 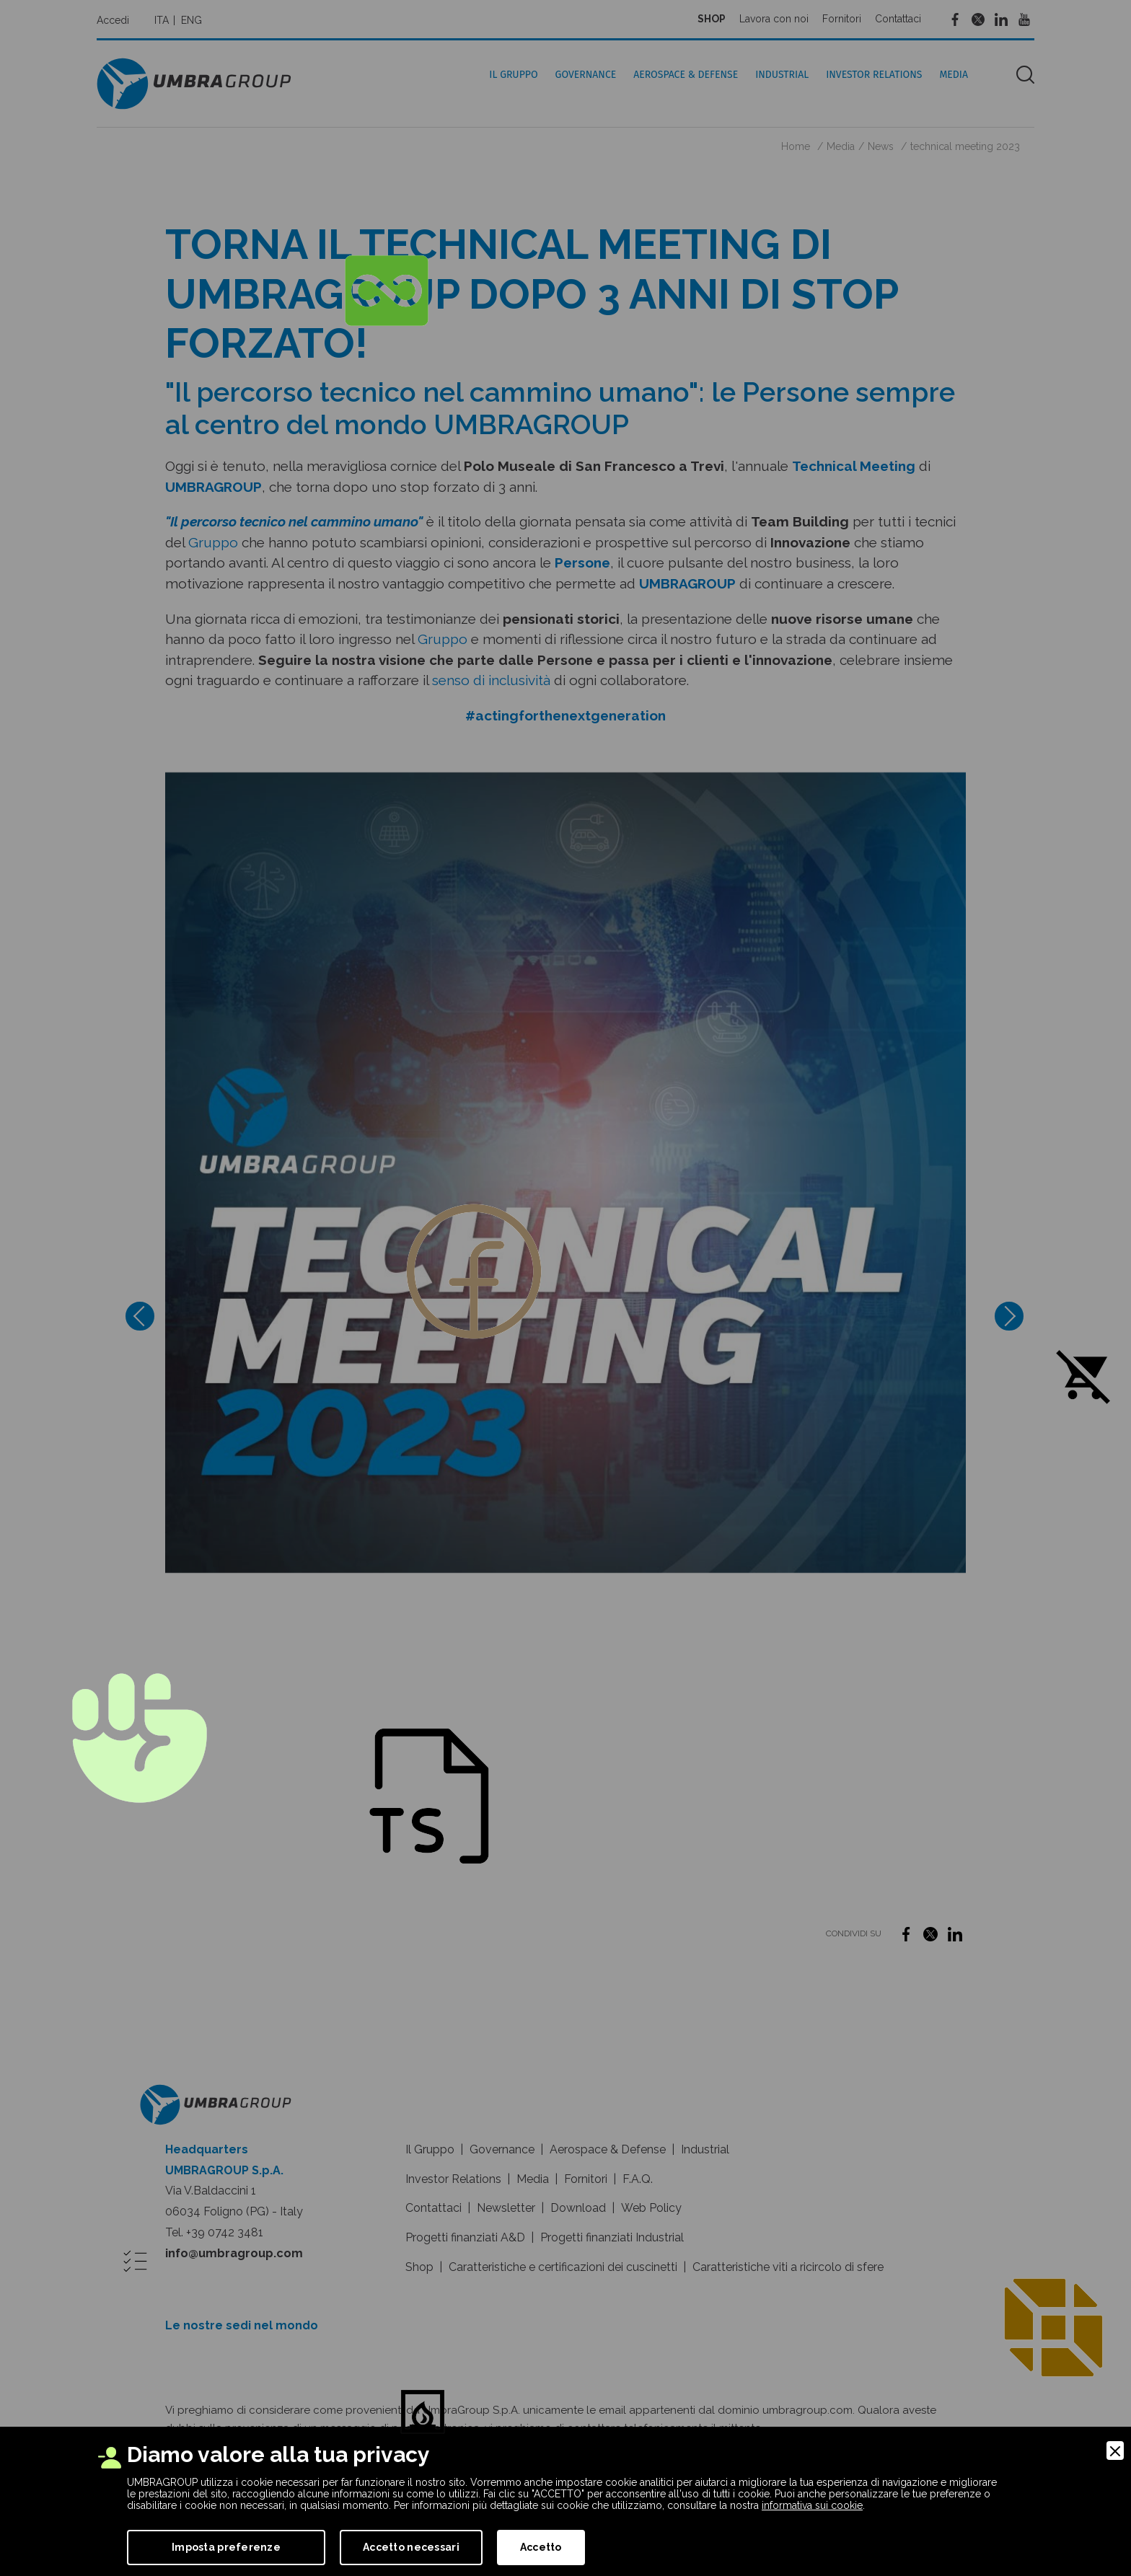 What do you see at coordinates (423, 2412) in the screenshot?
I see `access fireplace or heating controls` at bounding box center [423, 2412].